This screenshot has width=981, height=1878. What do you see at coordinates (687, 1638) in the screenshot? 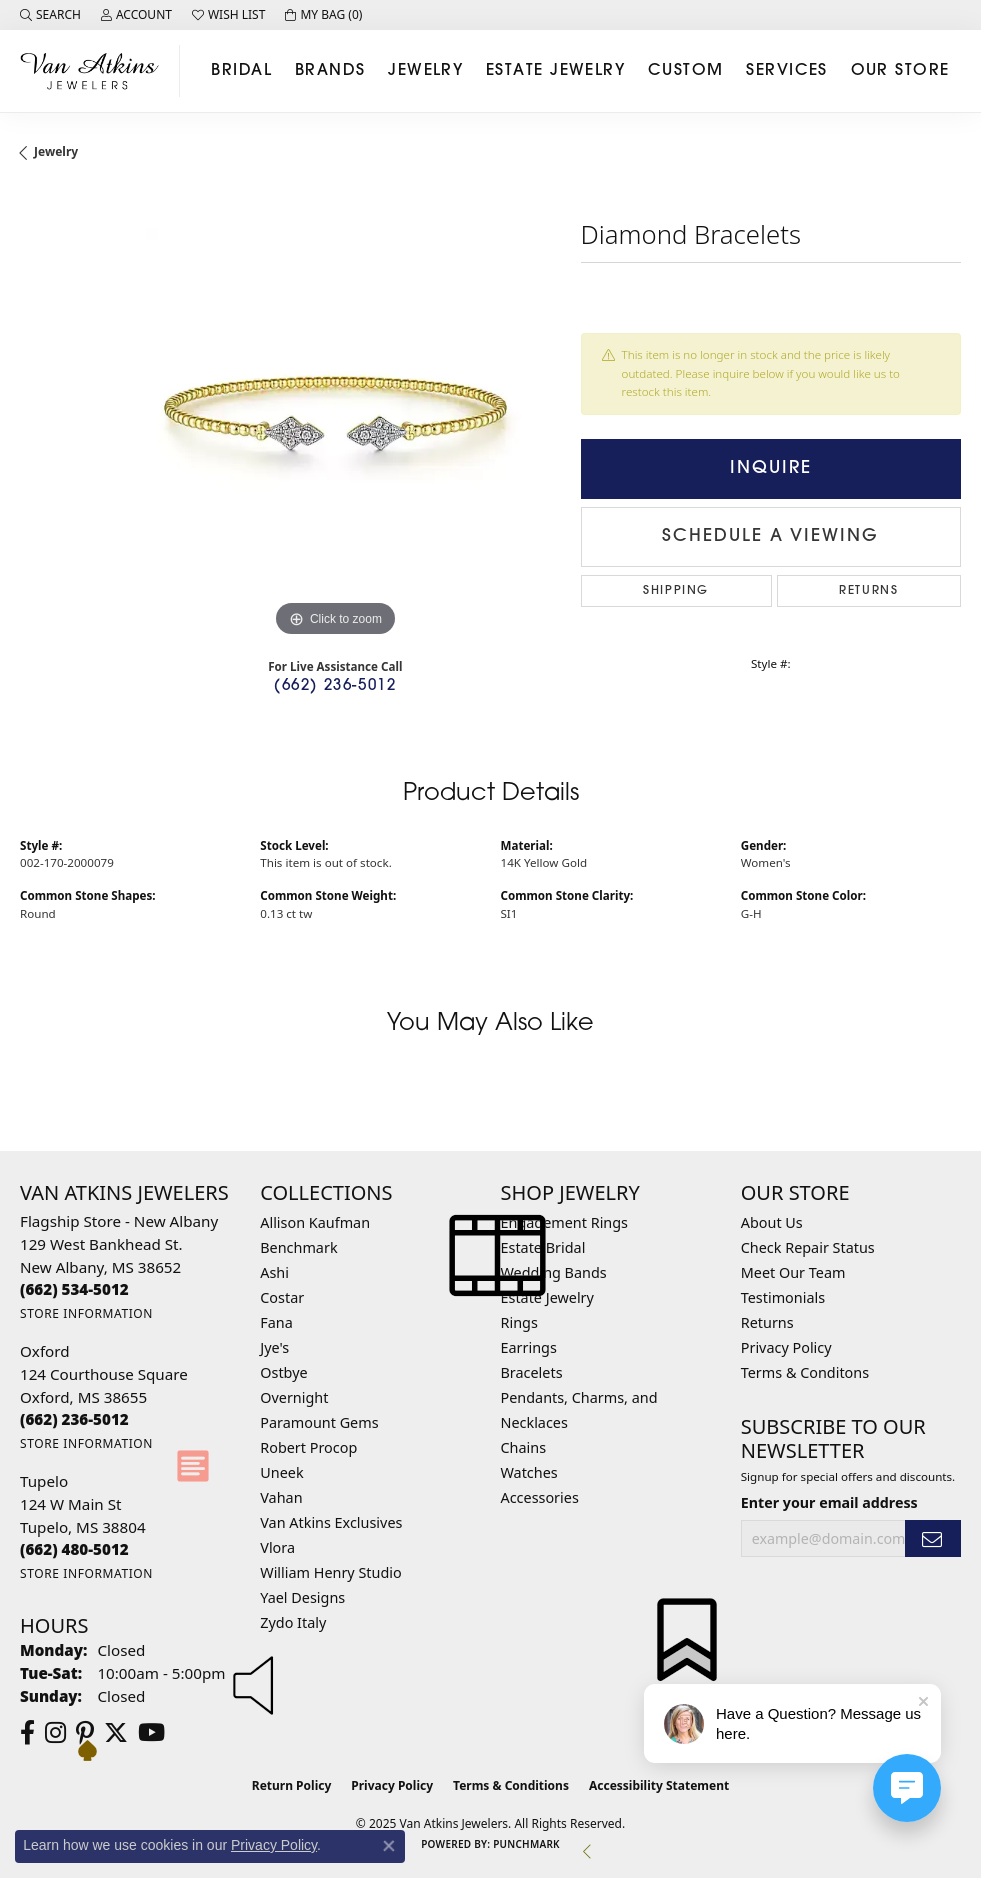
I see `save this item for later` at bounding box center [687, 1638].